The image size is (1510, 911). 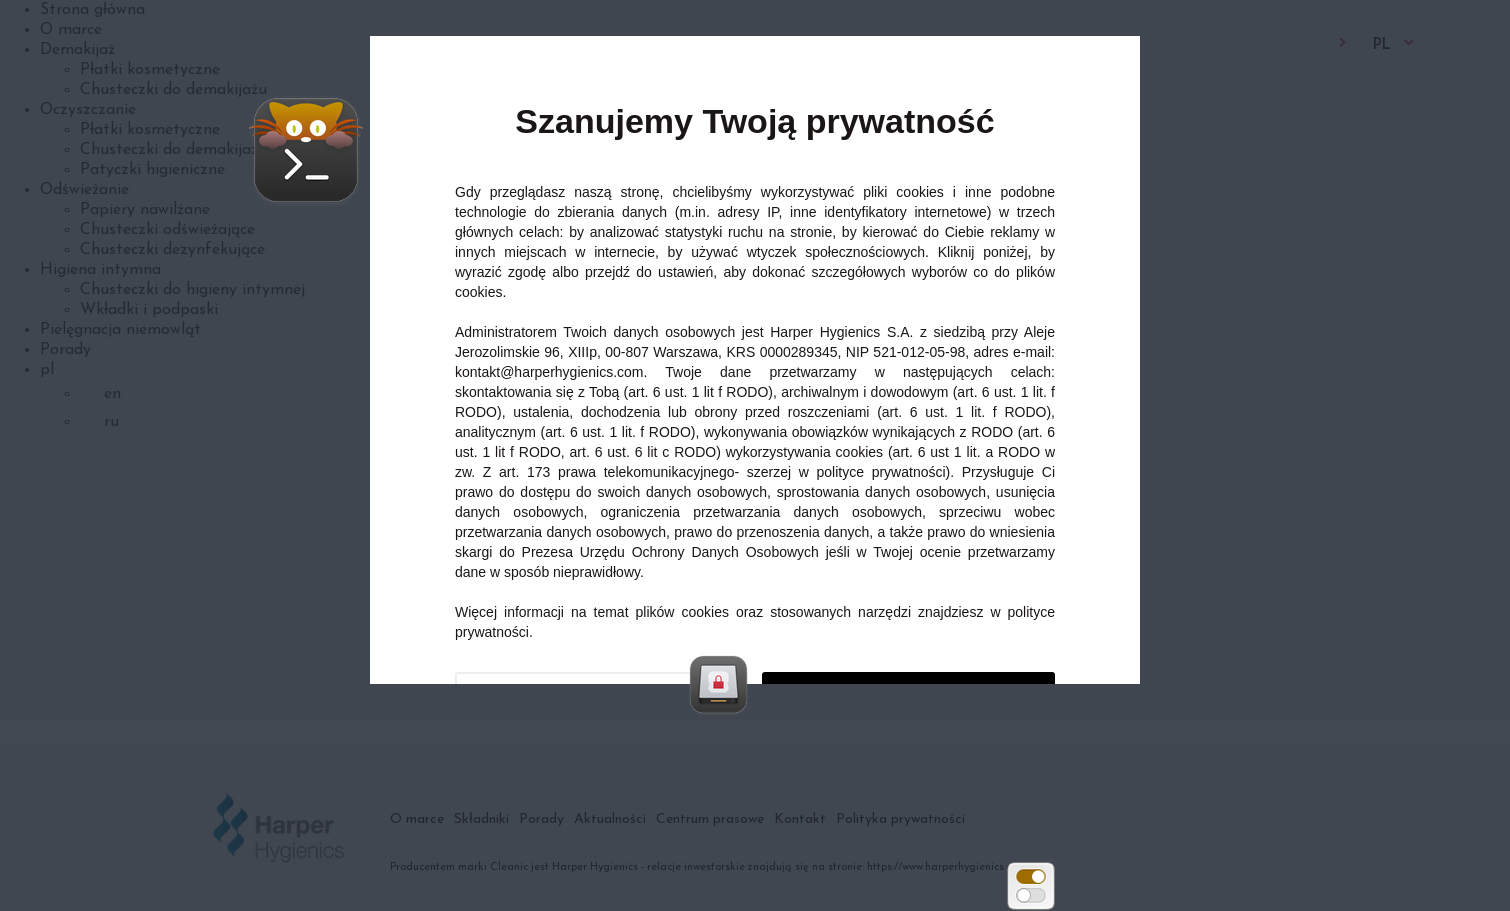 I want to click on open kitty terminal emulator, so click(x=306, y=150).